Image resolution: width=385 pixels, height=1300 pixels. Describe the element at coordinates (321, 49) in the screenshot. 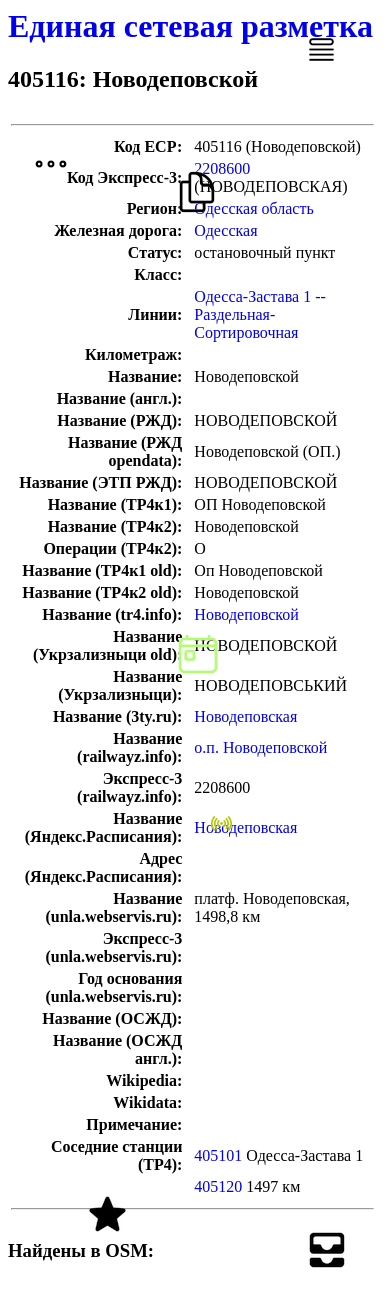

I see `view a playlist or media queue` at that location.